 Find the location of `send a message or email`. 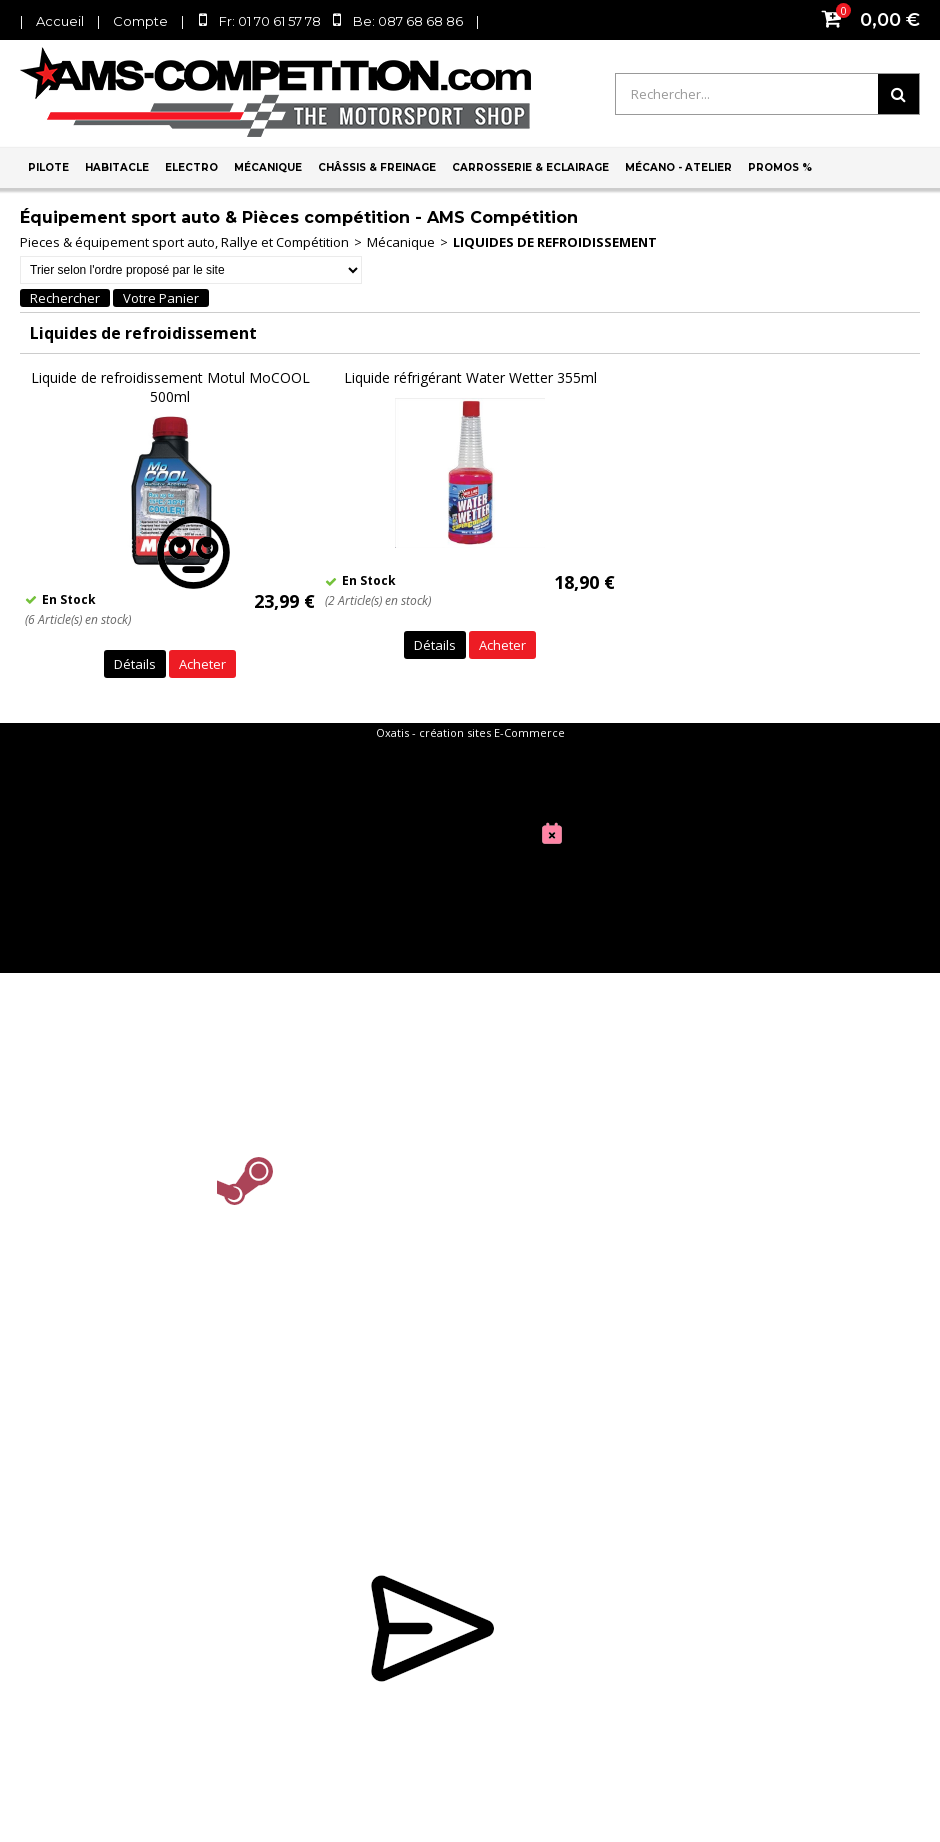

send a message or email is located at coordinates (432, 1628).